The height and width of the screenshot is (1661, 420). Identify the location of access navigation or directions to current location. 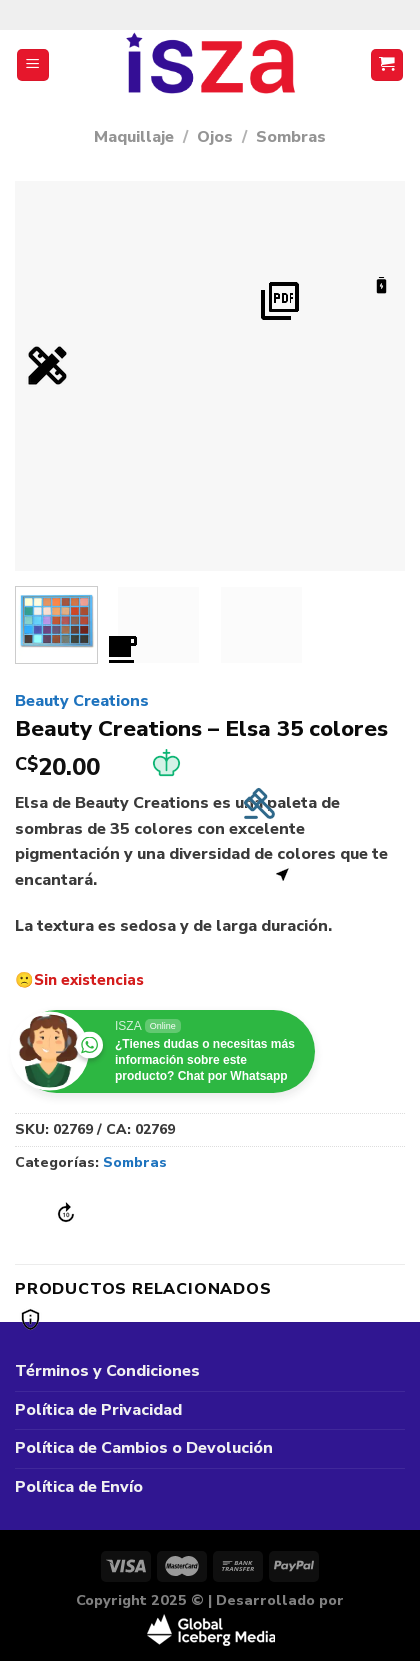
(282, 874).